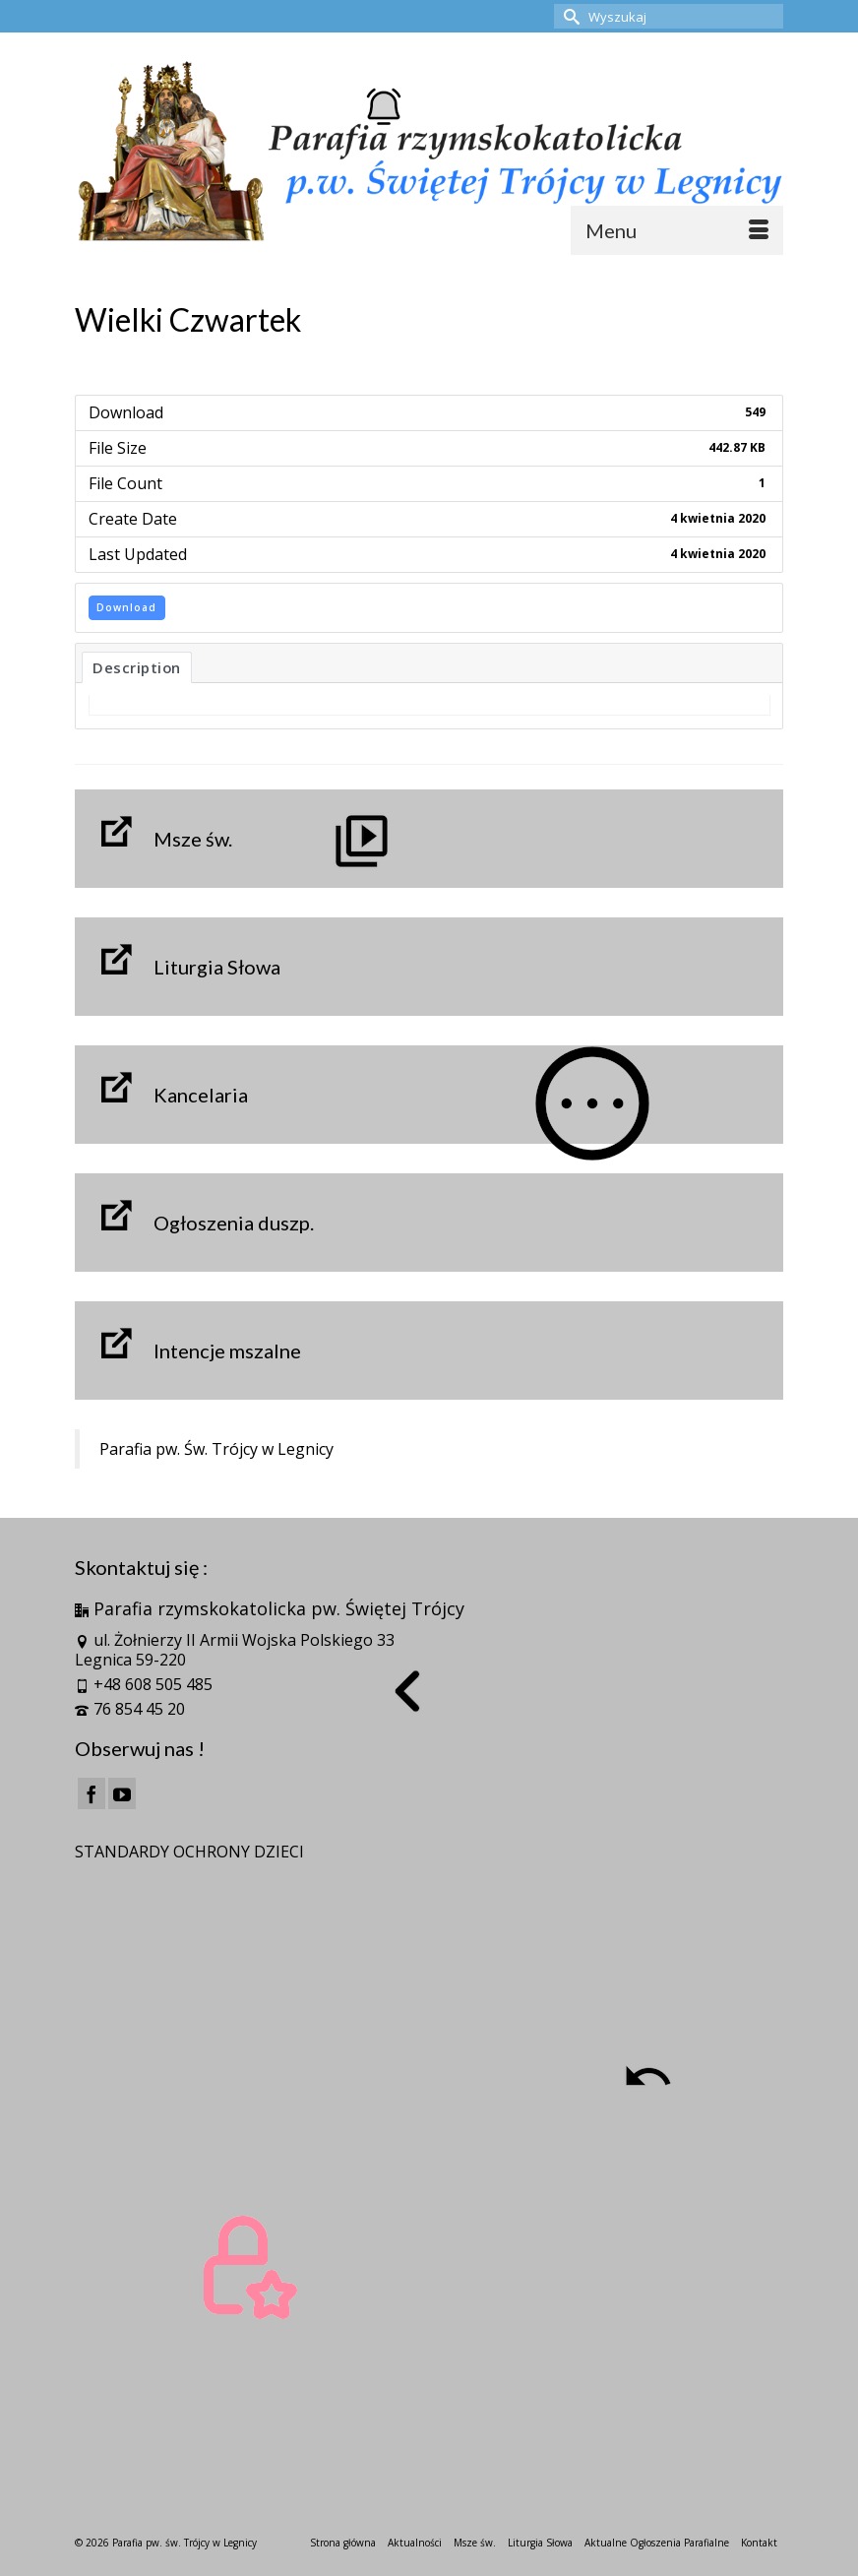 The image size is (858, 2576). I want to click on indicates new notifications or alerts, so click(384, 107).